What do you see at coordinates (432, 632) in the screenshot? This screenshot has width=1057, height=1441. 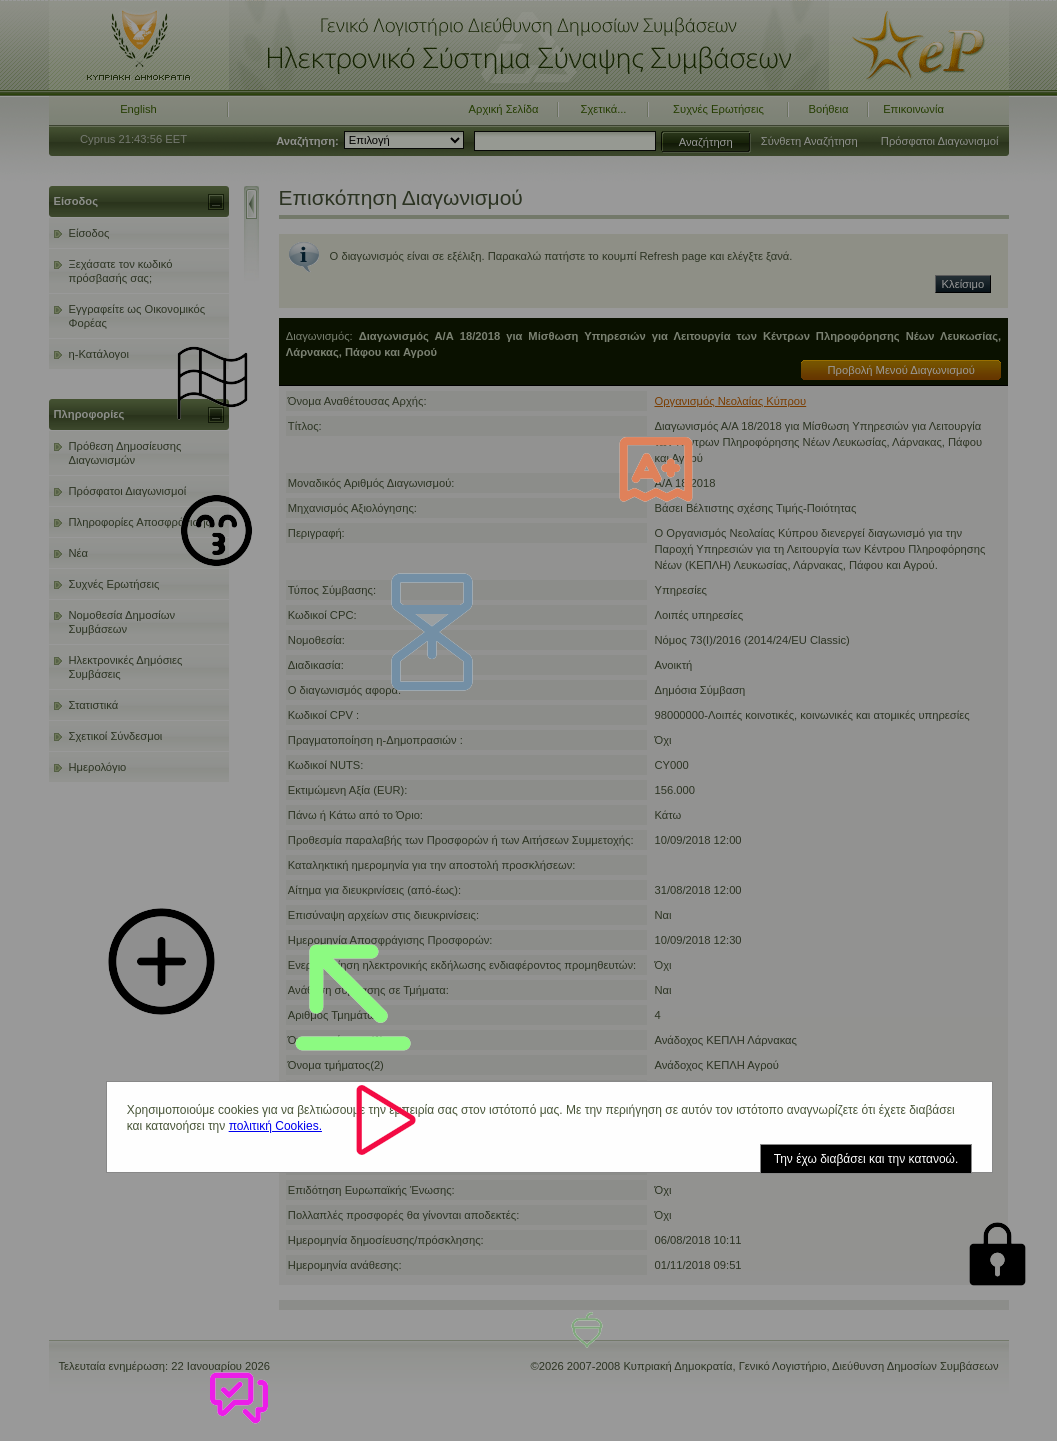 I see `indicates a task or process in progress` at bounding box center [432, 632].